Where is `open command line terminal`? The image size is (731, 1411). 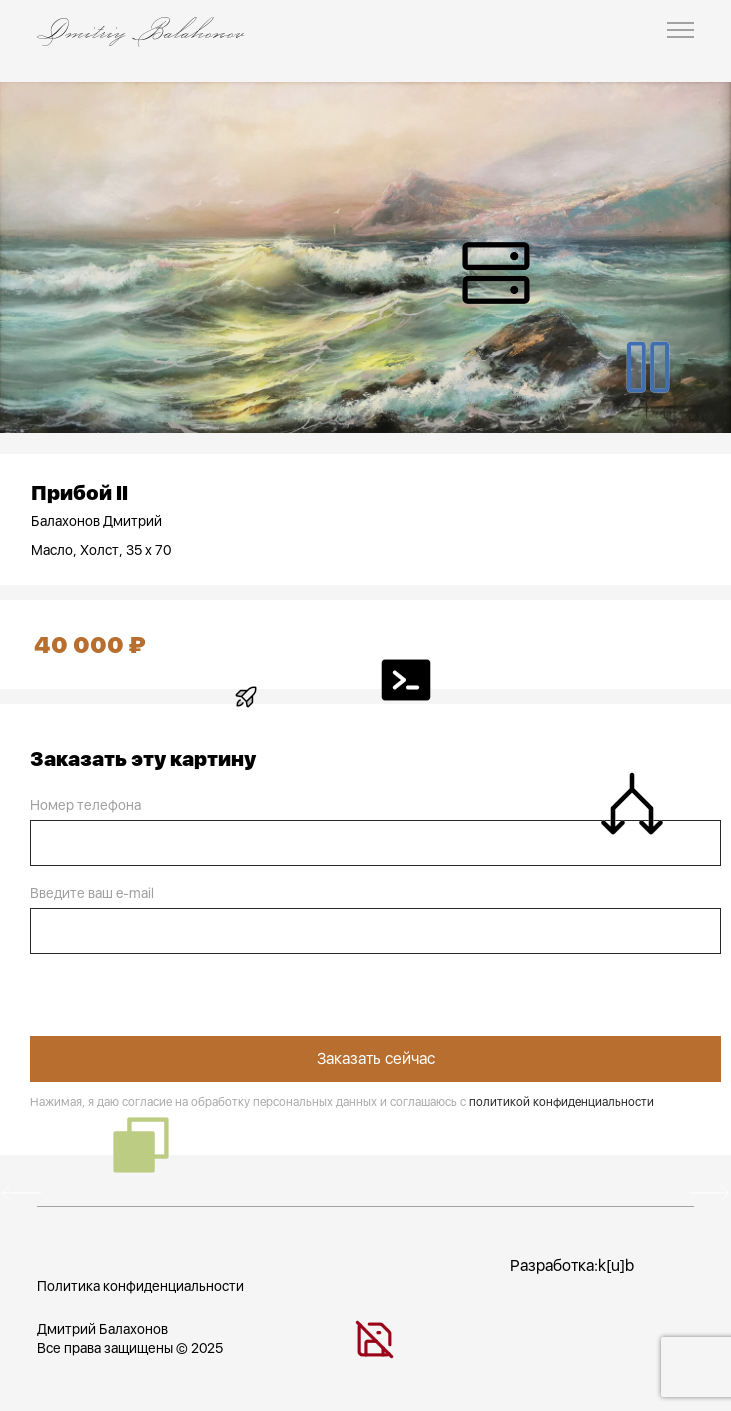
open command line terminal is located at coordinates (406, 680).